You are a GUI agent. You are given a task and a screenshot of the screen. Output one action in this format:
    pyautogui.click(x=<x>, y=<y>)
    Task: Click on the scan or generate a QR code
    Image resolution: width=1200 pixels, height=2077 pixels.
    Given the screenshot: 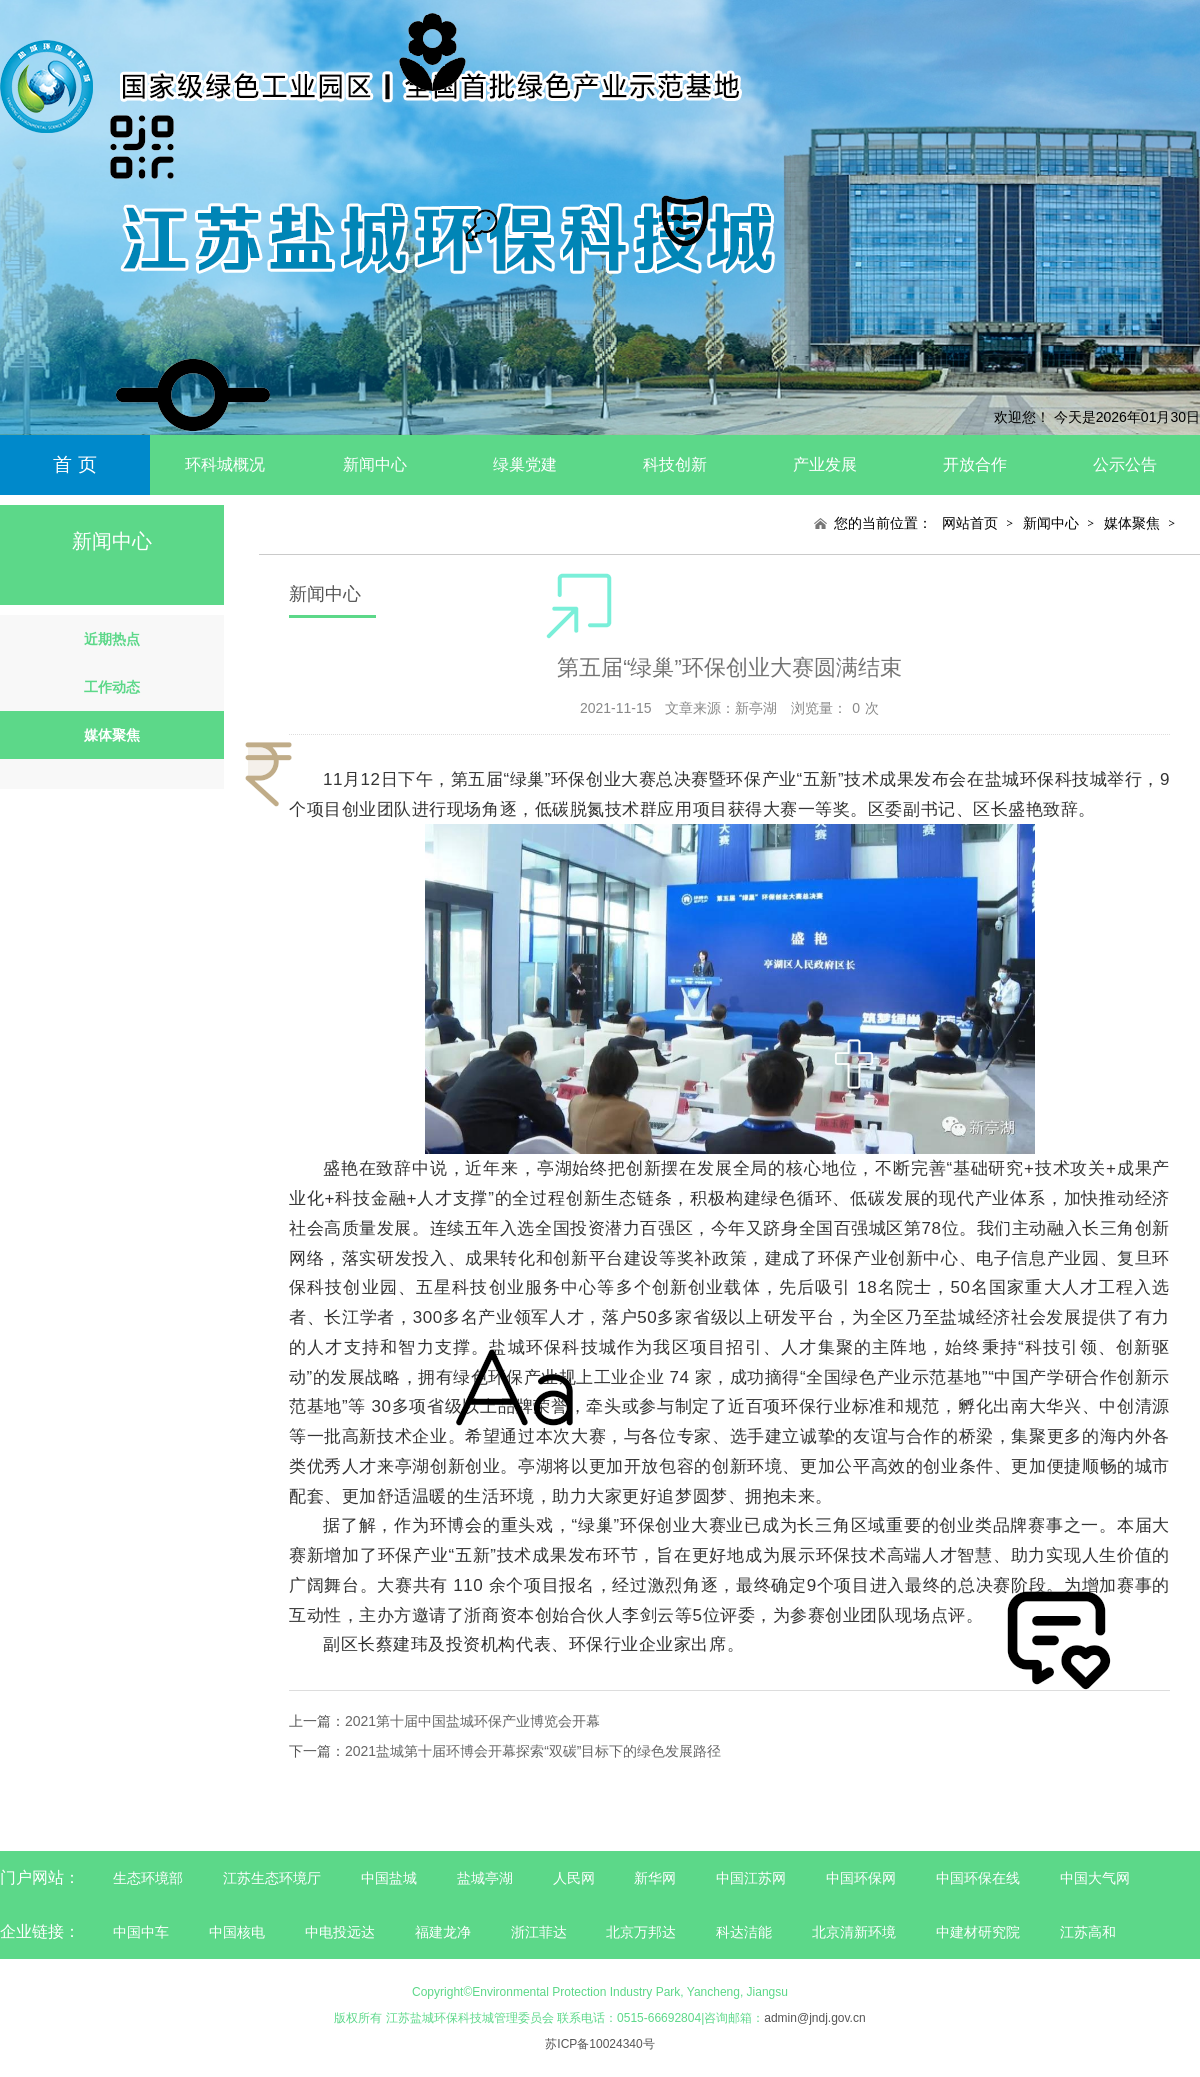 What is the action you would take?
    pyautogui.click(x=142, y=147)
    